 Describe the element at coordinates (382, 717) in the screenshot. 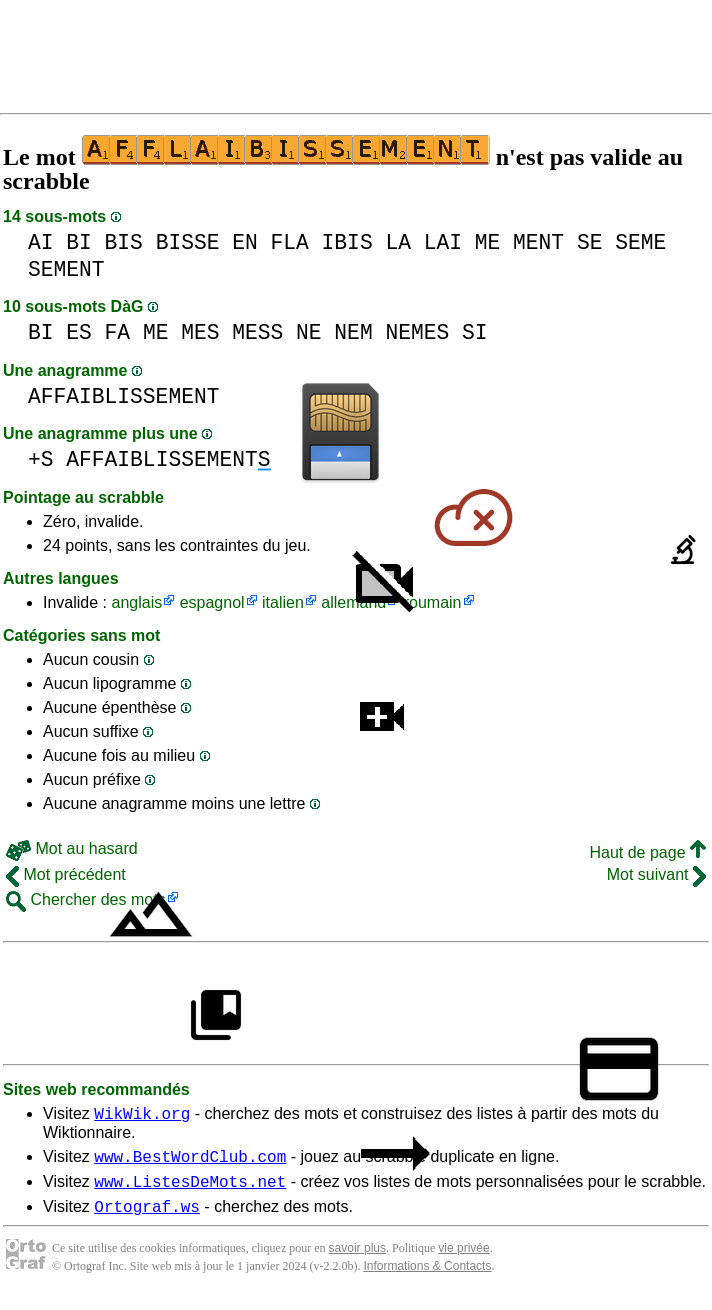

I see `start a new video call` at that location.